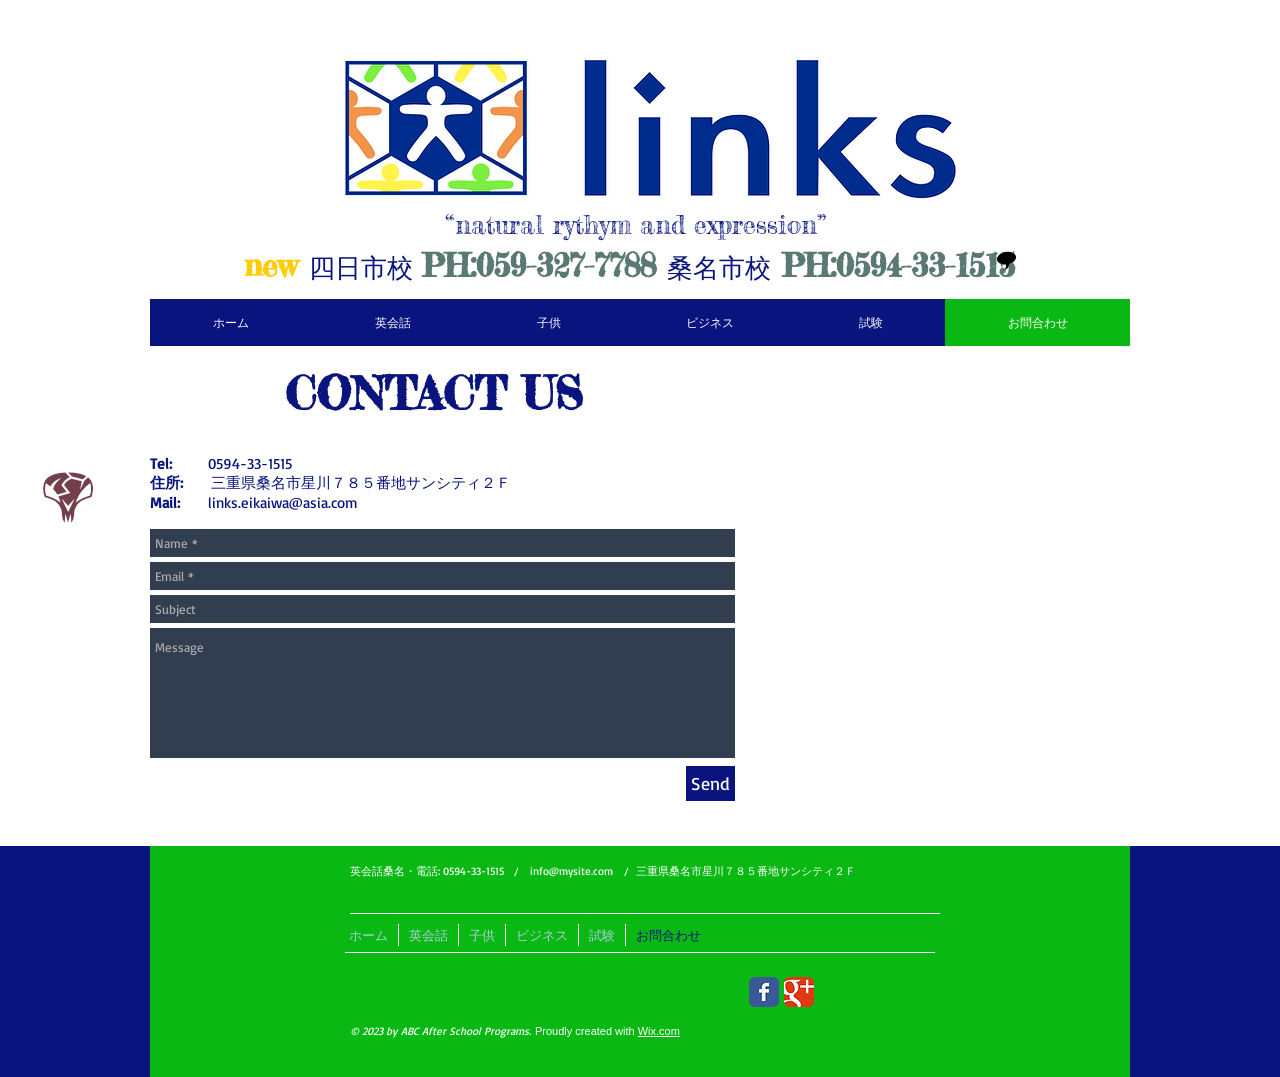  Describe the element at coordinates (1006, 261) in the screenshot. I see `open chat or messaging feature` at that location.